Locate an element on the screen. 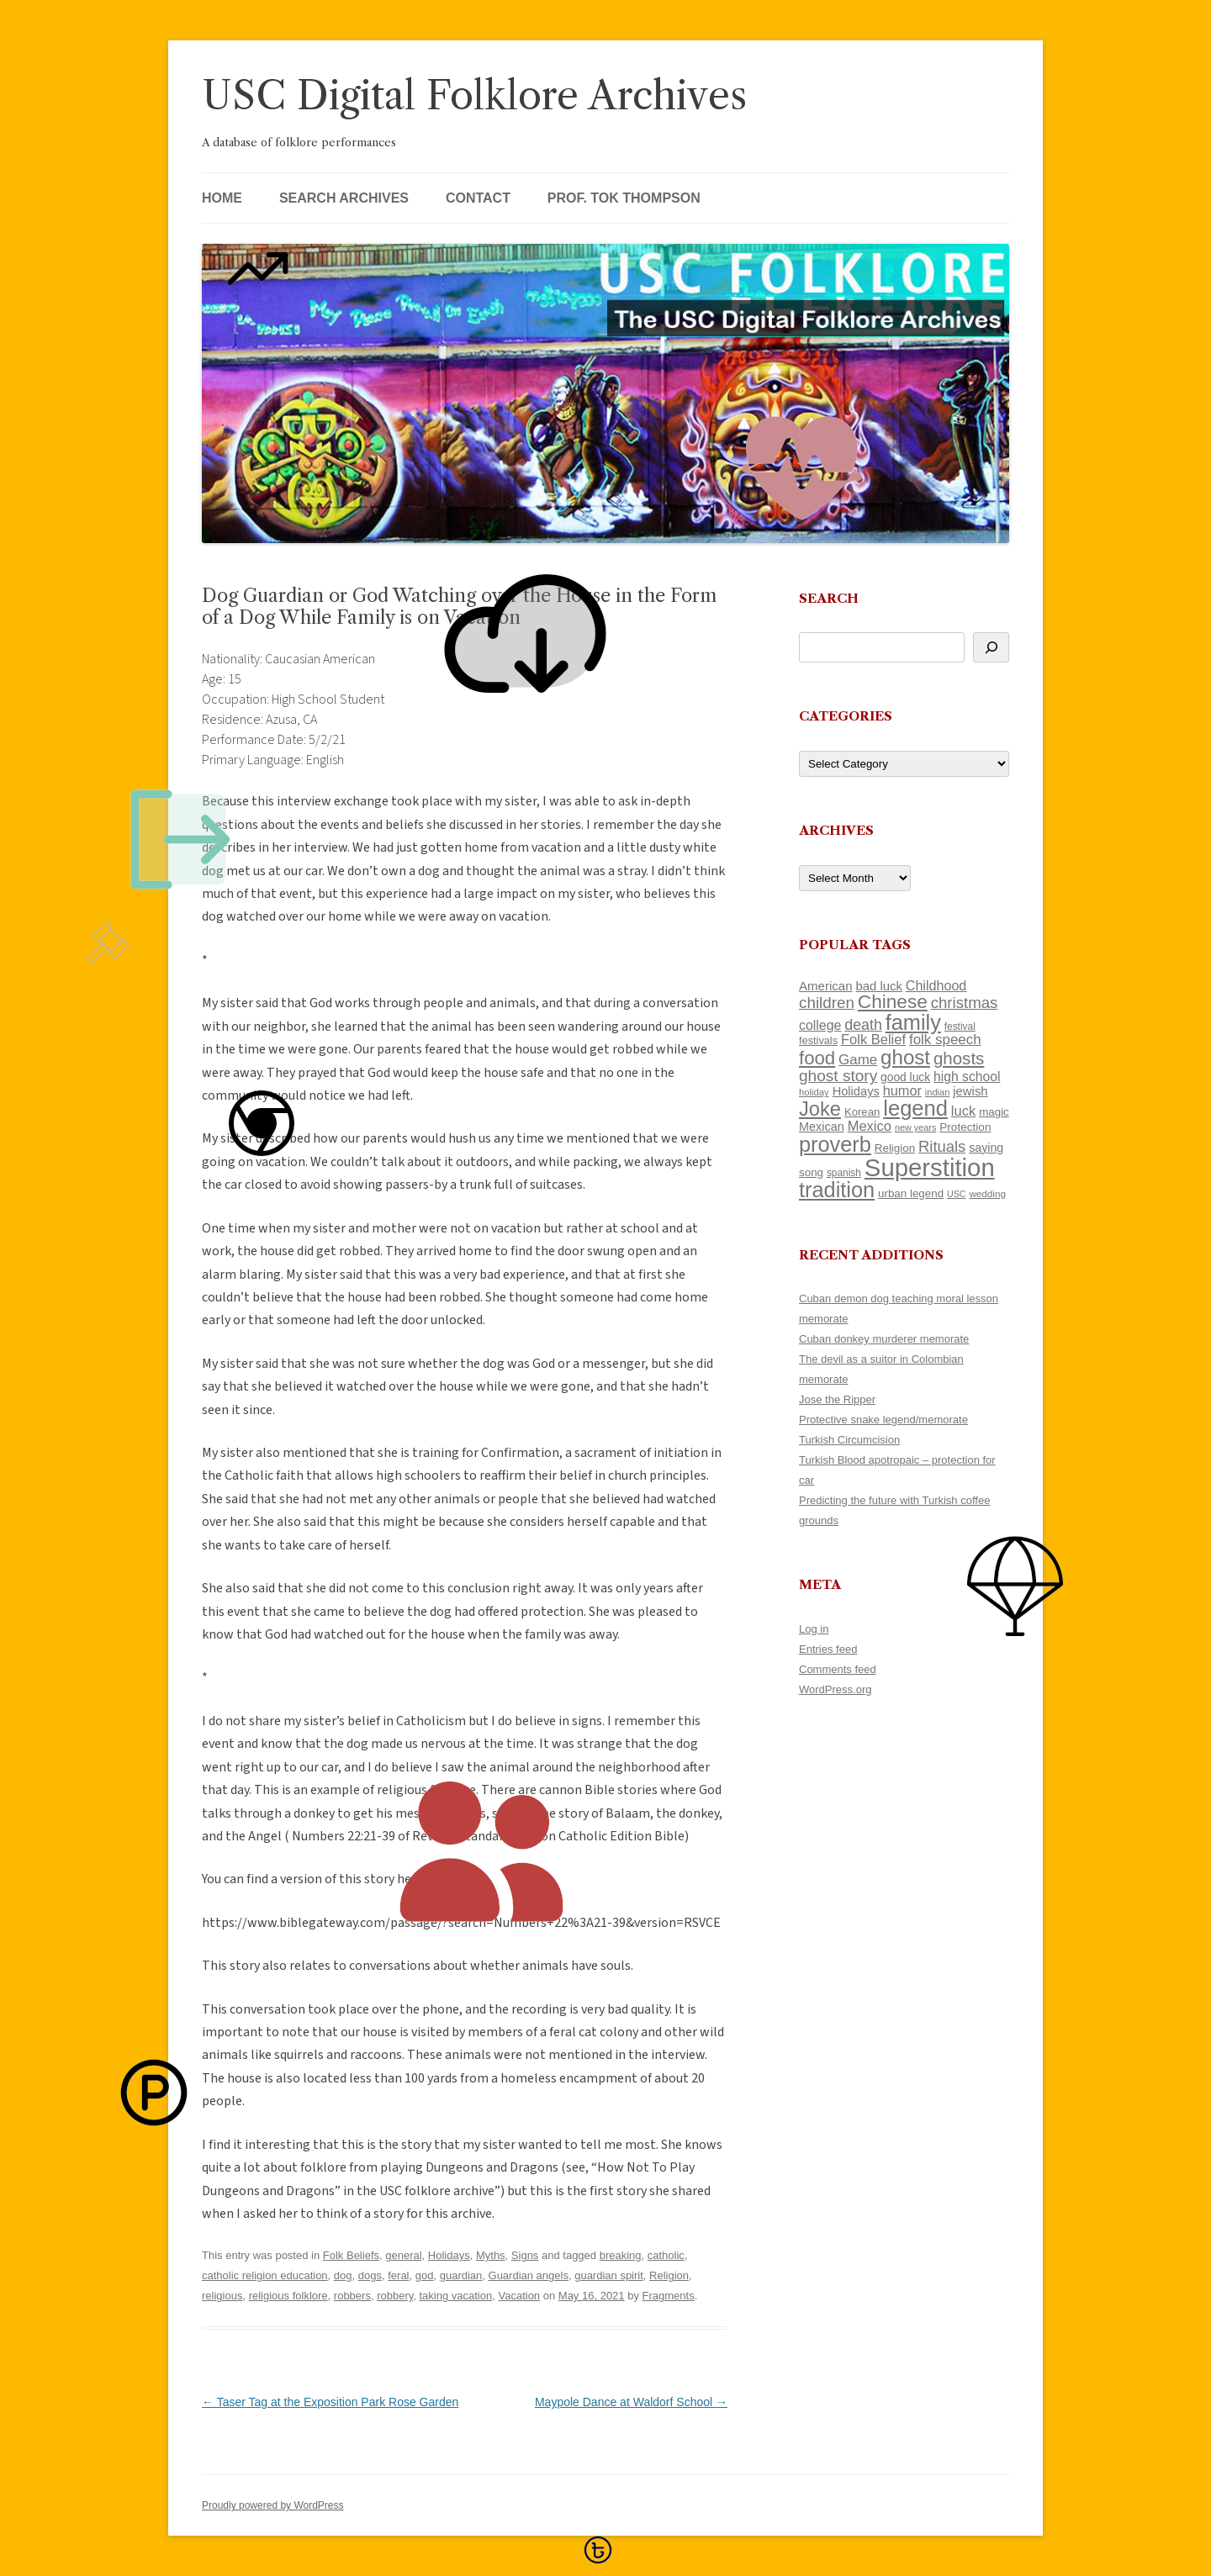 This screenshot has height=2576, width=1211. access legal or terms of service information is located at coordinates (107, 944).